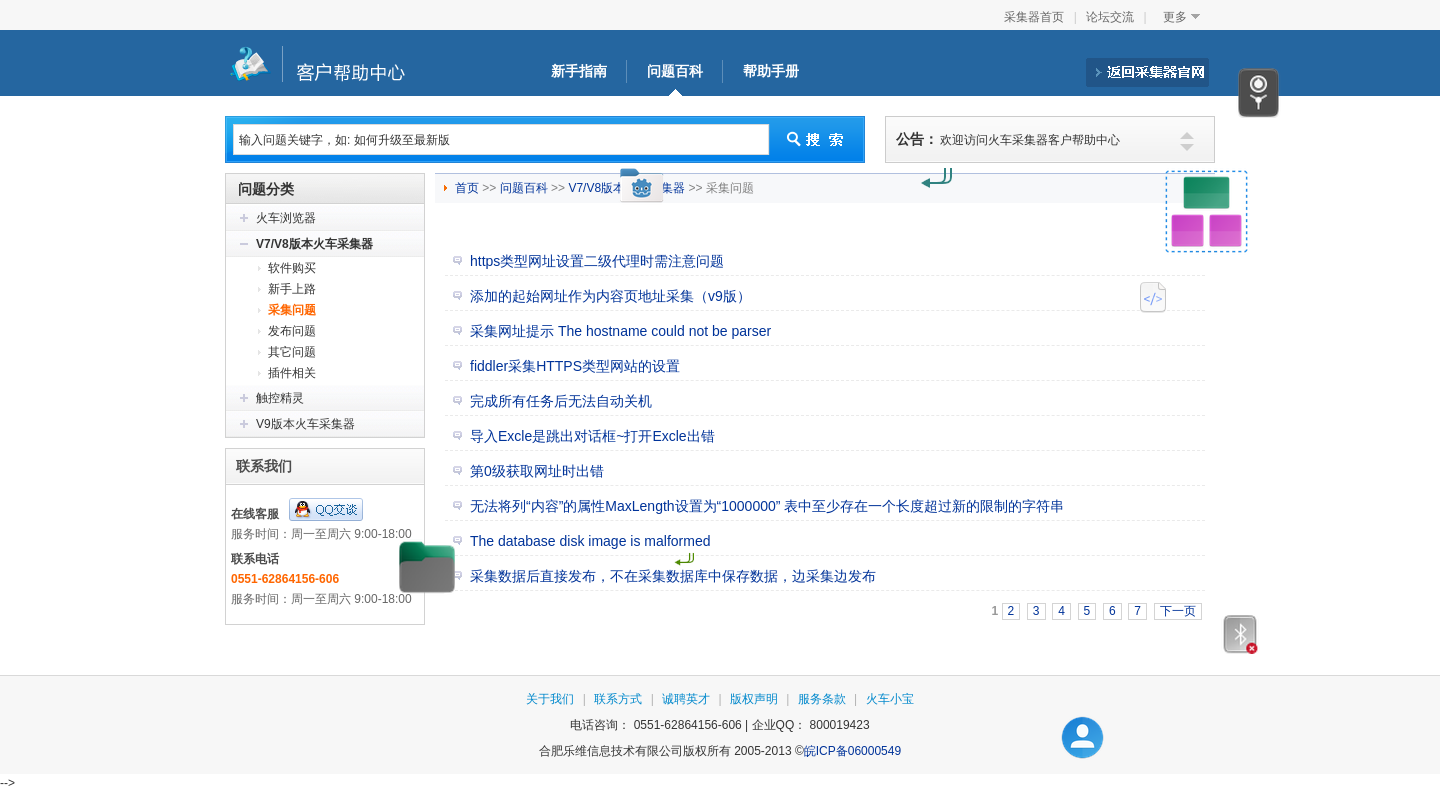 This screenshot has width=1440, height=792. Describe the element at coordinates (427, 567) in the screenshot. I see `open folder containing files` at that location.